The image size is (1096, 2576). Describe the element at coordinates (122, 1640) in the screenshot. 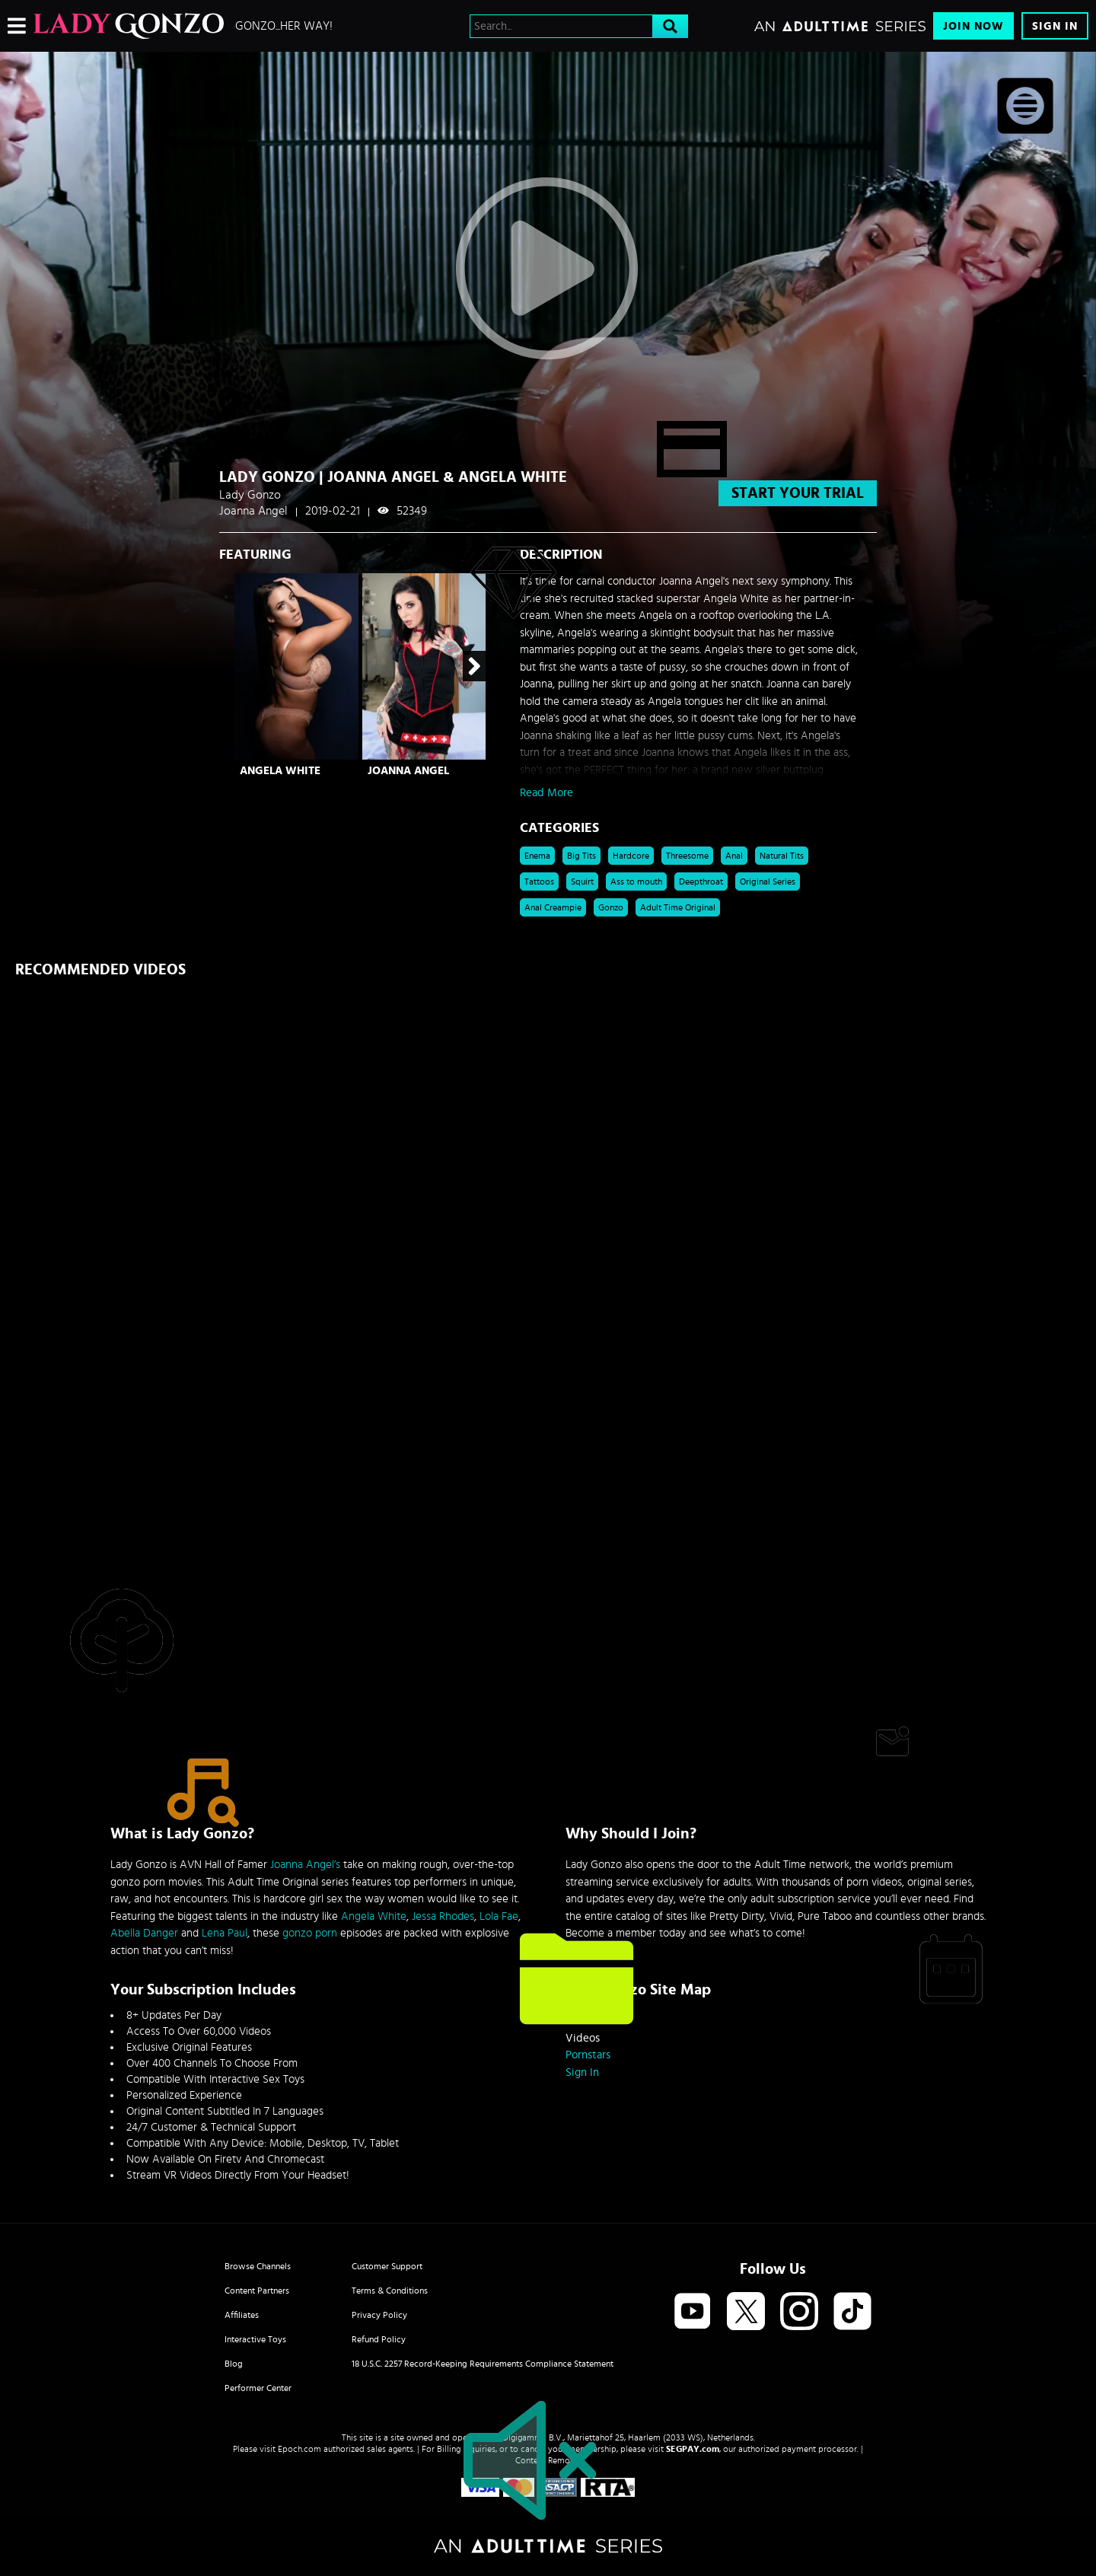

I see `access nature or outdoor-related content` at that location.